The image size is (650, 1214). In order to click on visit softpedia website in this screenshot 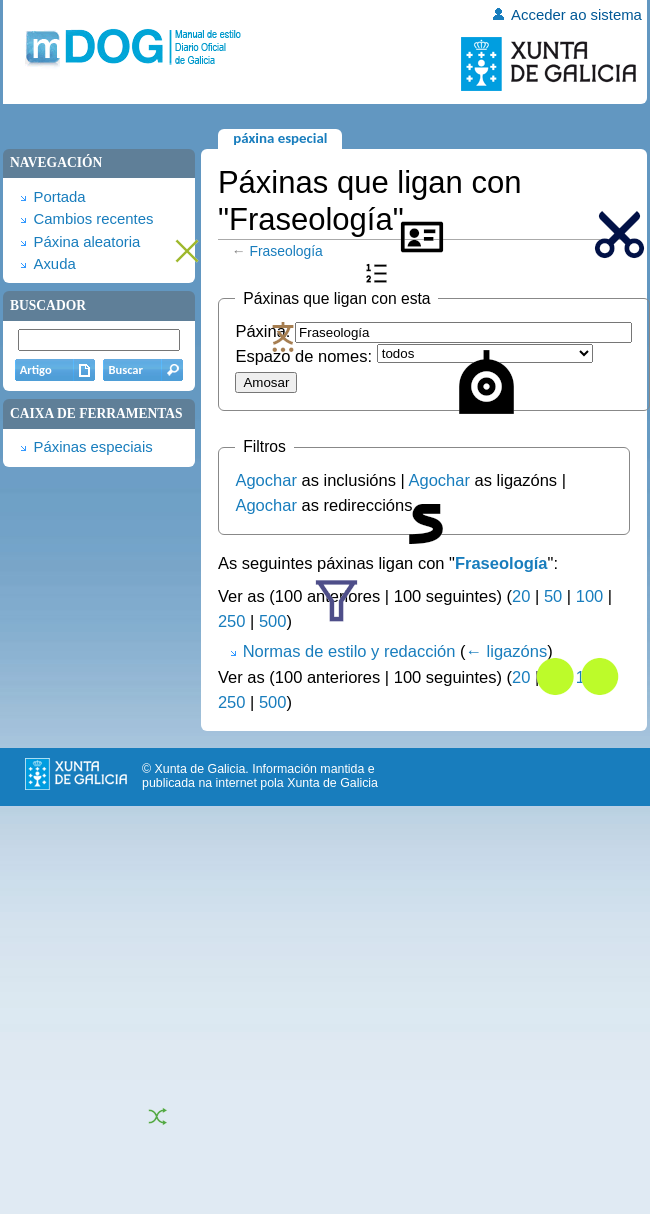, I will do `click(426, 524)`.